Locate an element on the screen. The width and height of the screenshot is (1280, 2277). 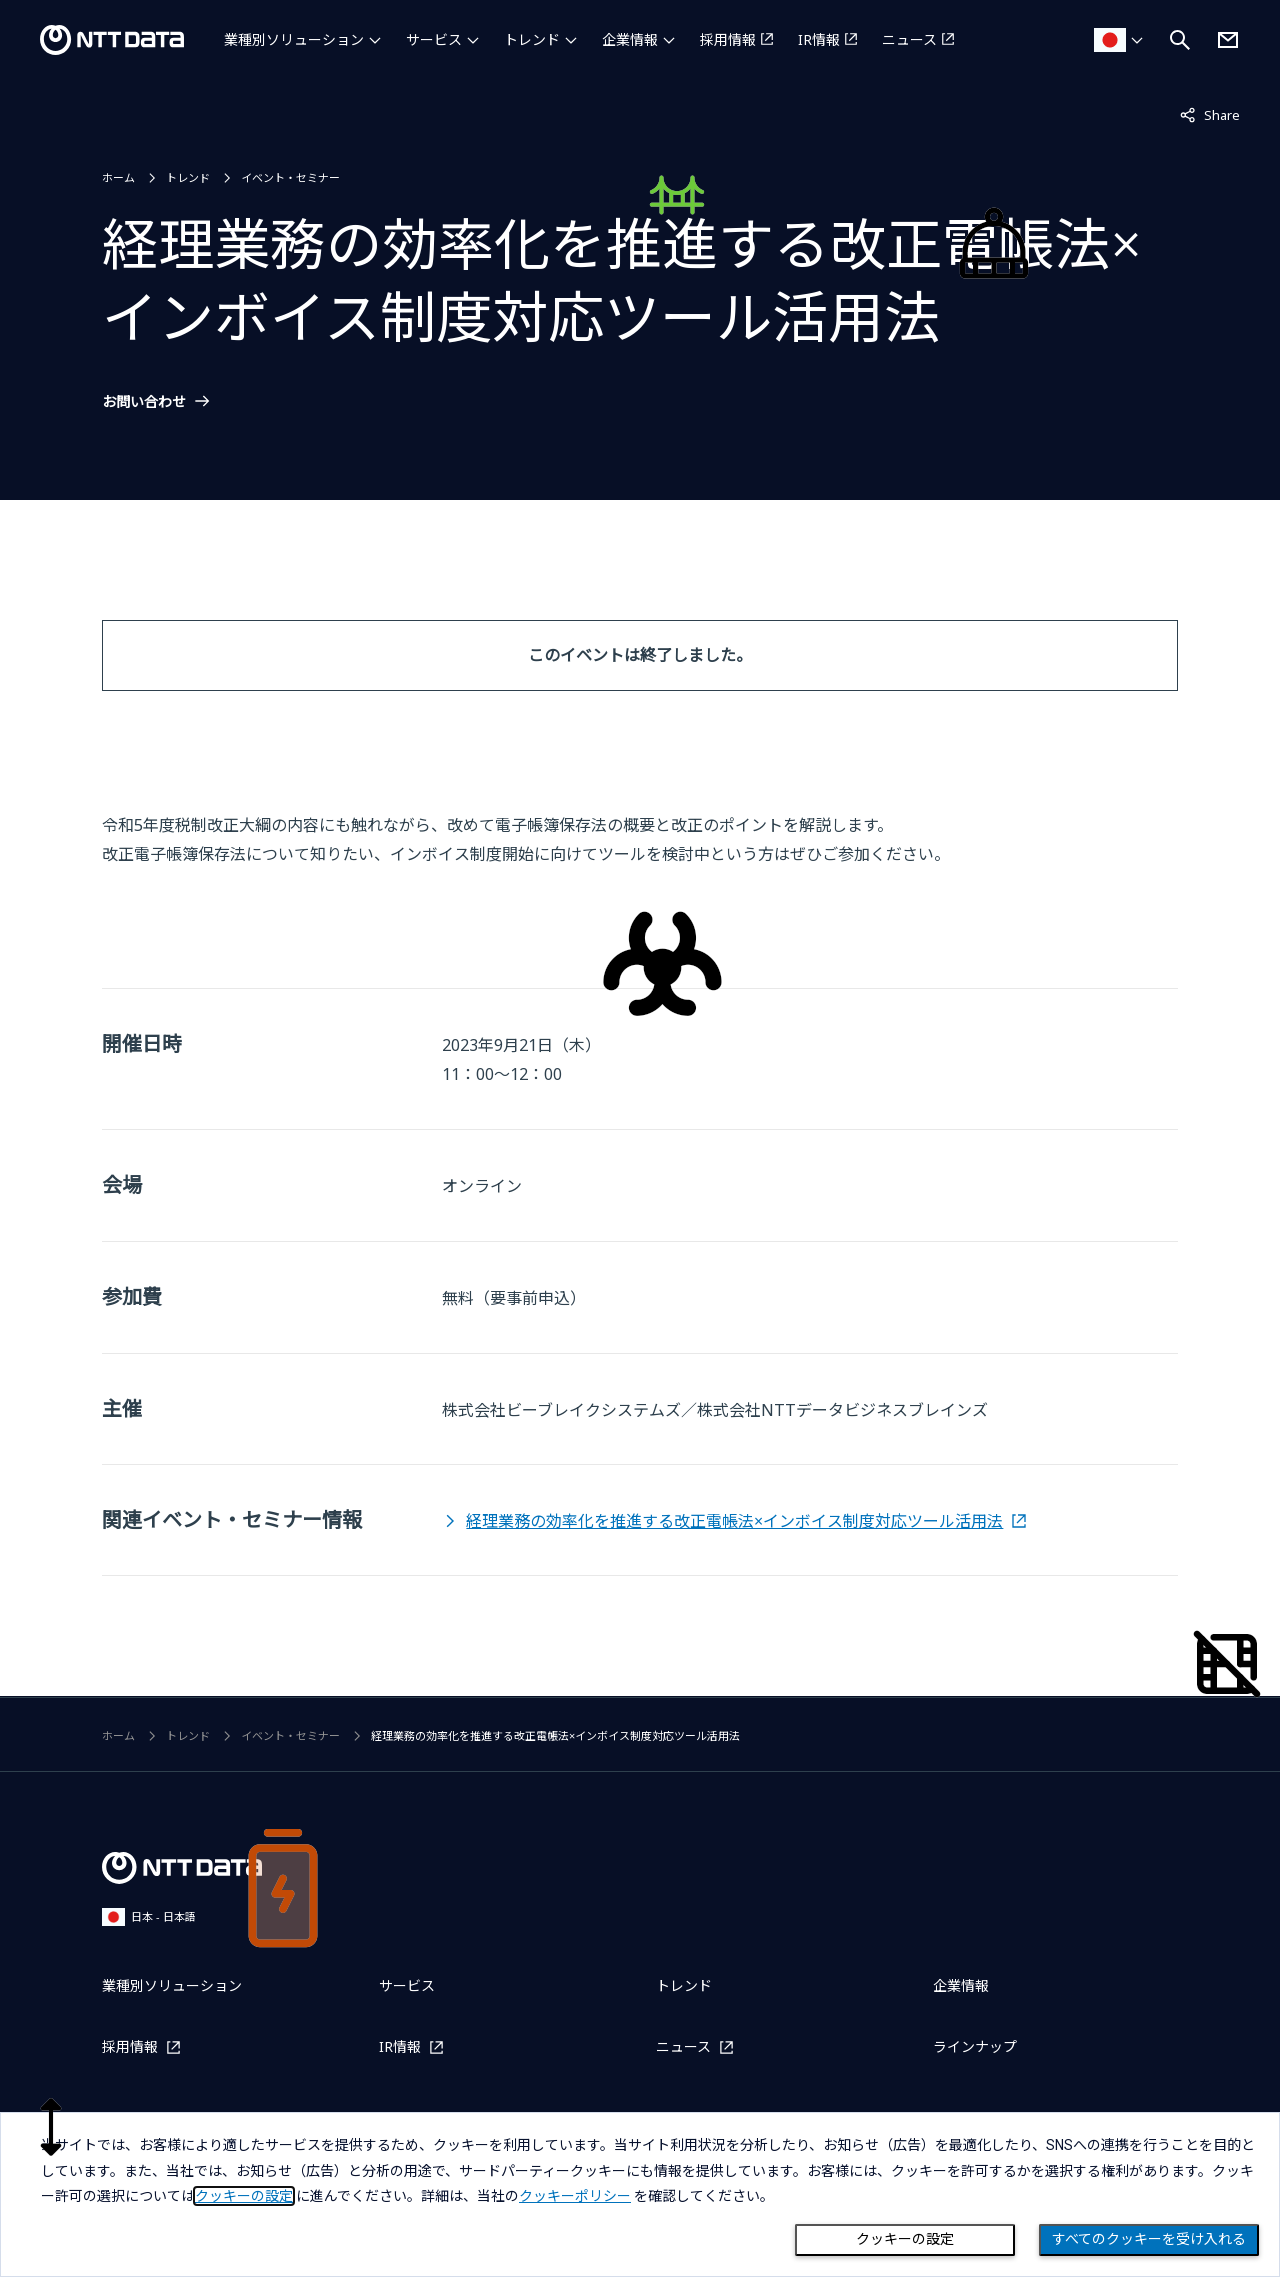
adjust height or vertical size is located at coordinates (51, 2127).